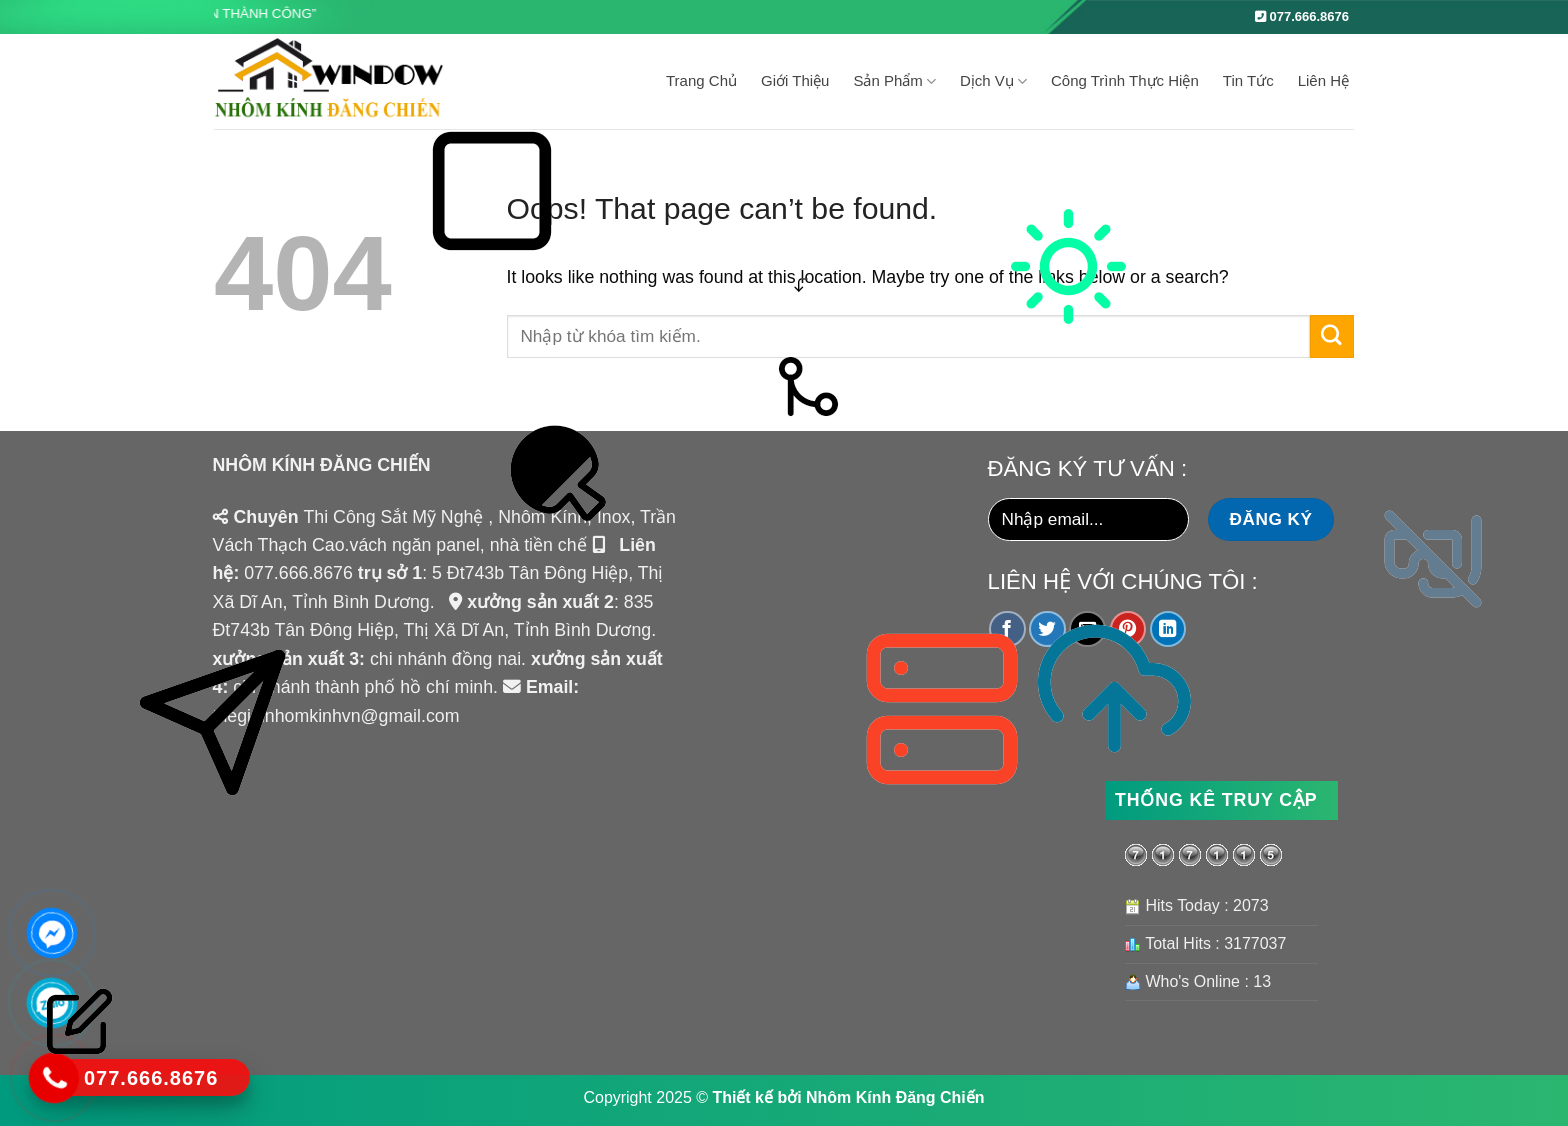  I want to click on edit or modify content, so click(79, 1021).